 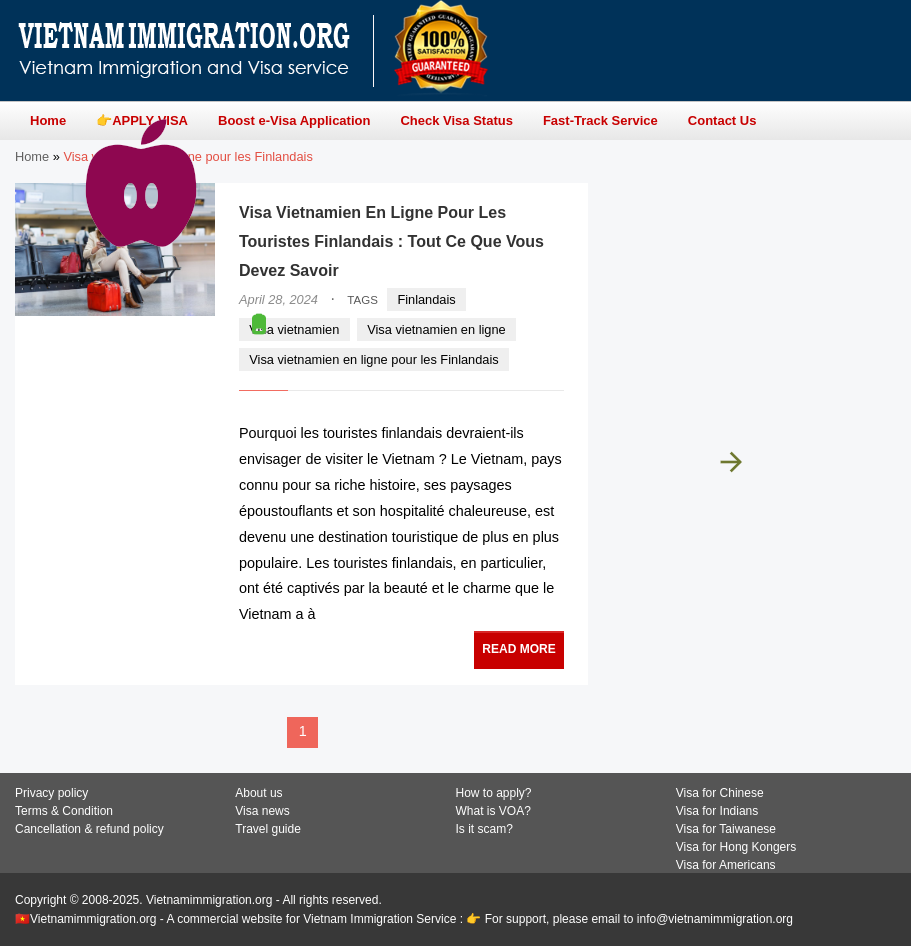 What do you see at coordinates (259, 324) in the screenshot?
I see `indicates low battery level` at bounding box center [259, 324].